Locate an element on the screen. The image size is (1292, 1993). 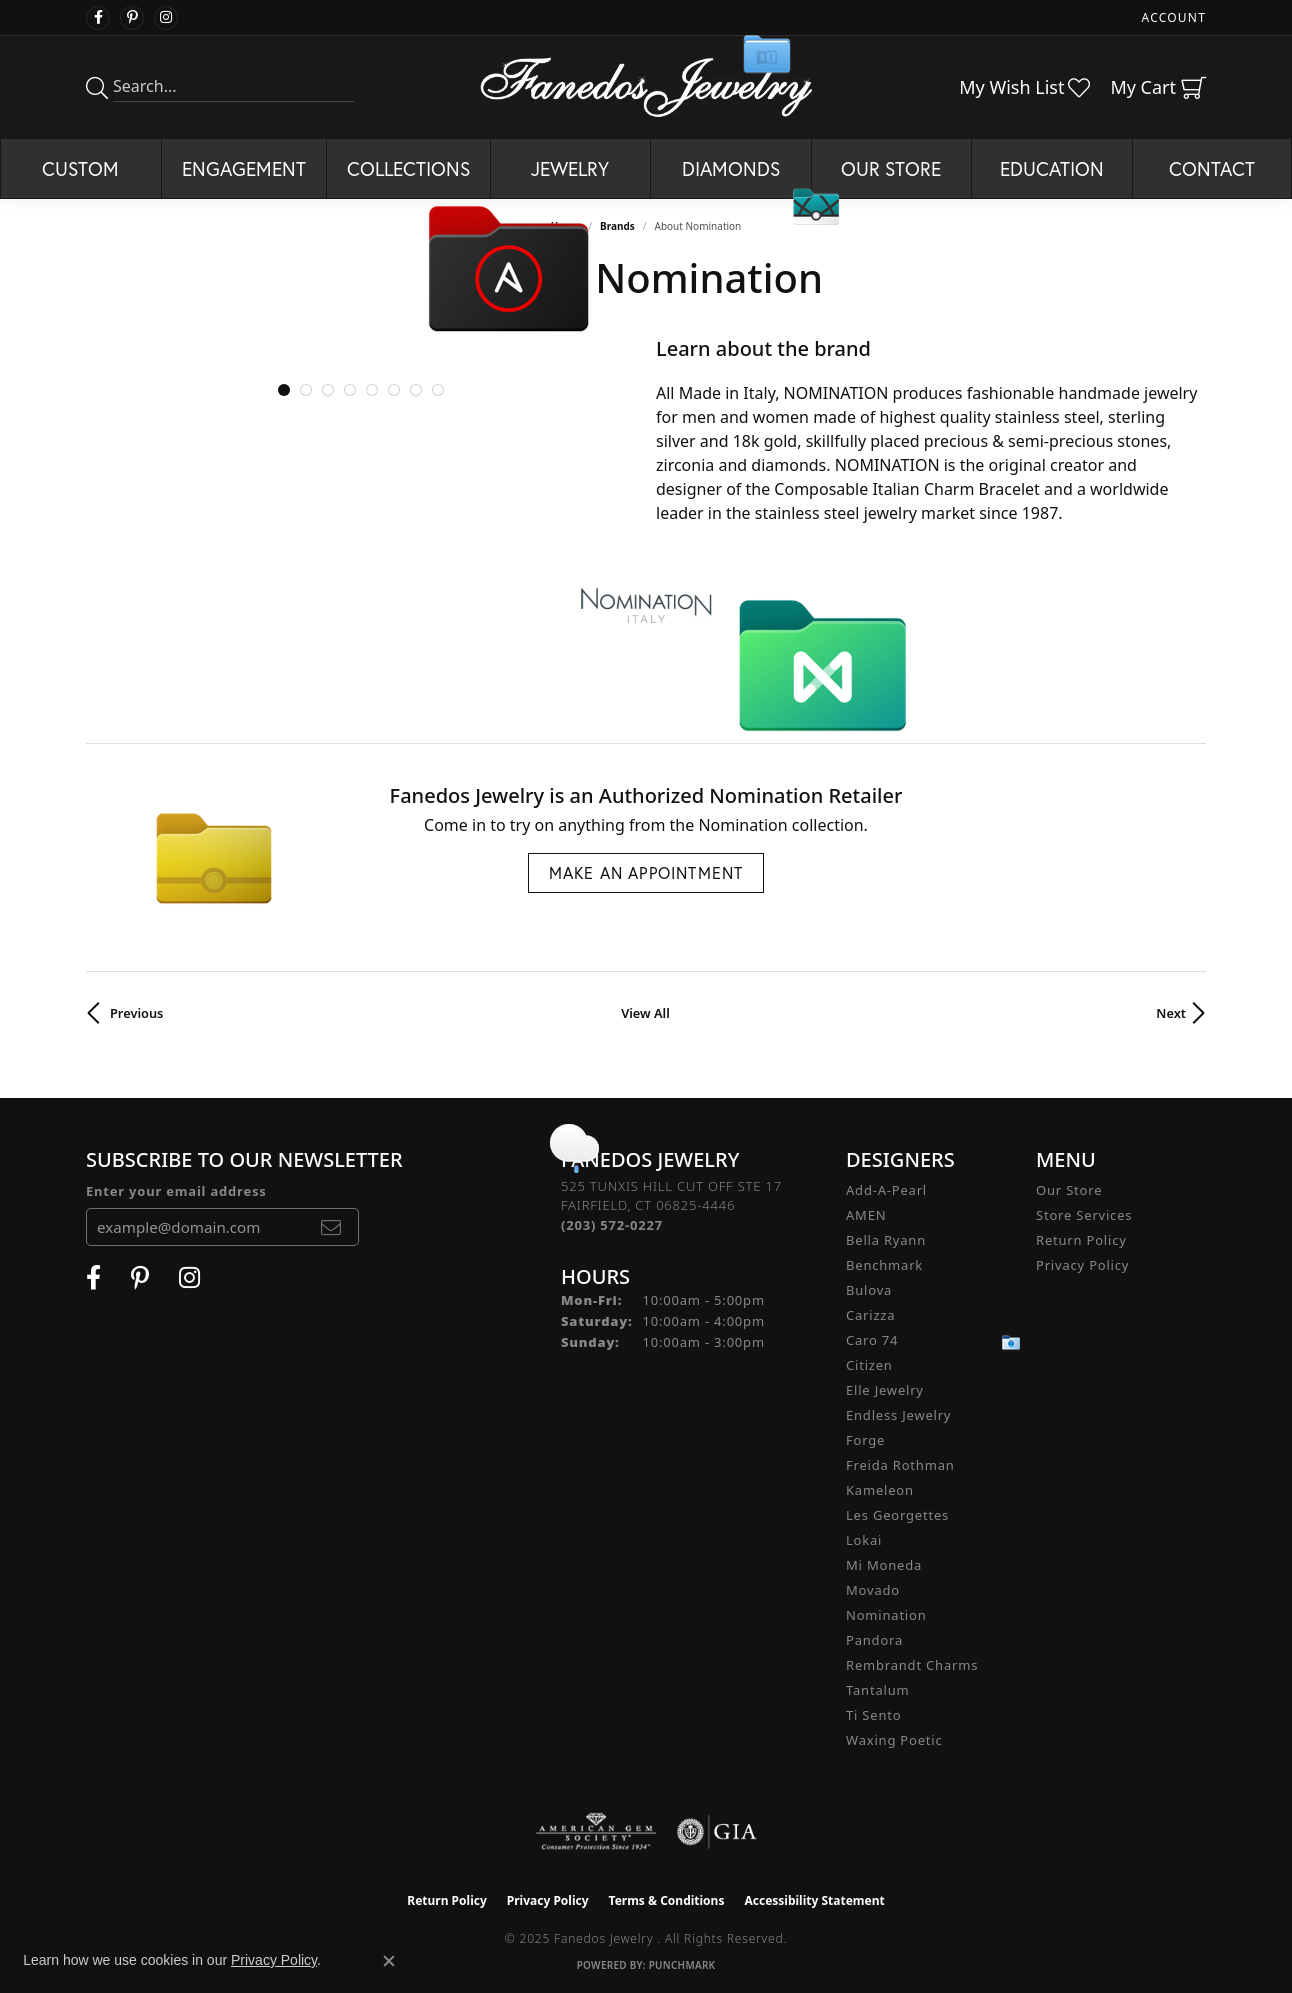
indicates scattered showers in weather forecast is located at coordinates (574, 1148).